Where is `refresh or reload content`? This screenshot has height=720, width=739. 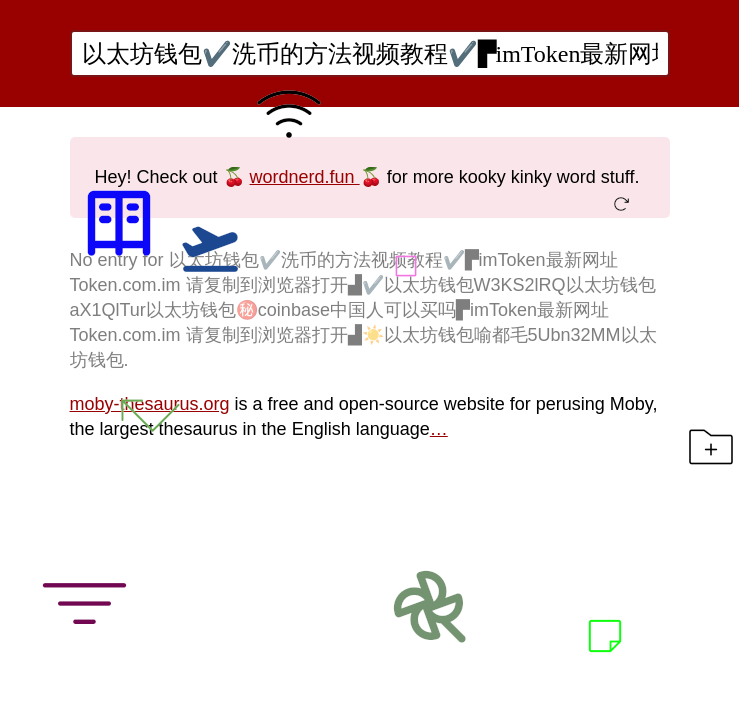
refresh or reload content is located at coordinates (621, 204).